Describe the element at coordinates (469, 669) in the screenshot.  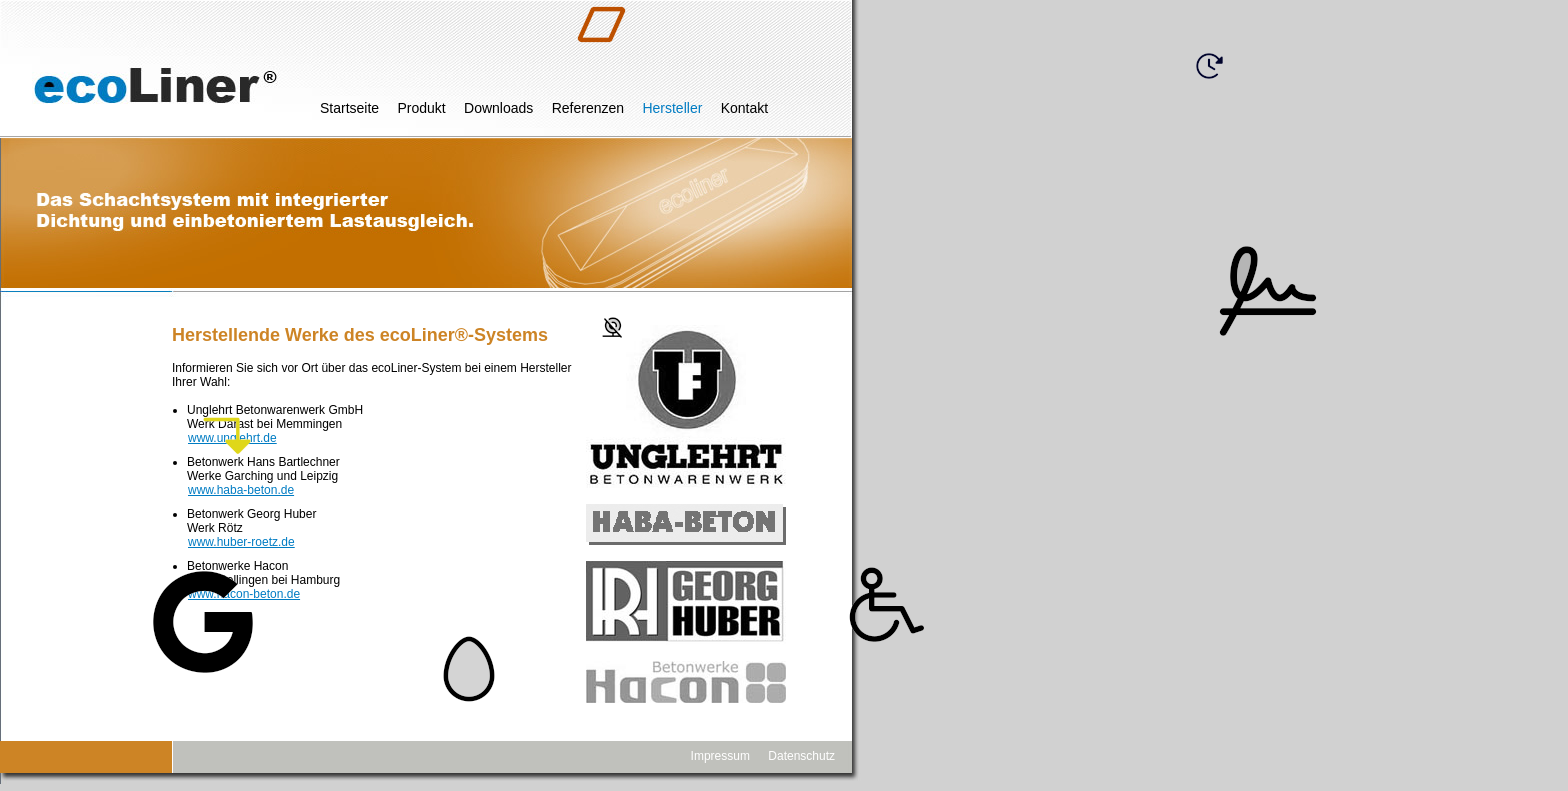
I see `indicates egg or egg-related content` at that location.